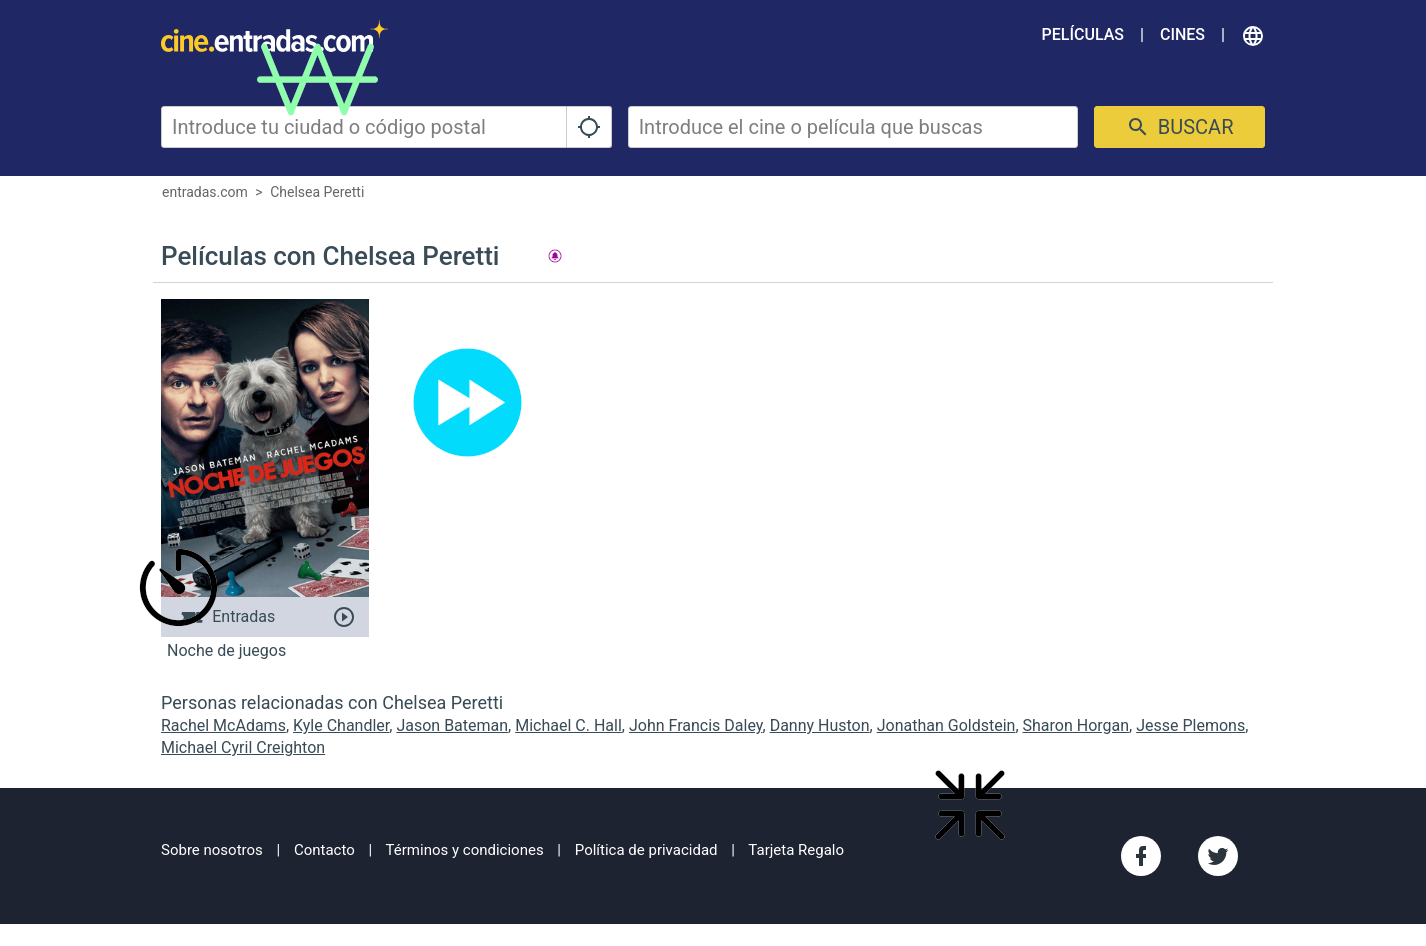 The height and width of the screenshot is (946, 1426). What do you see at coordinates (178, 587) in the screenshot?
I see `set a countdown timer` at bounding box center [178, 587].